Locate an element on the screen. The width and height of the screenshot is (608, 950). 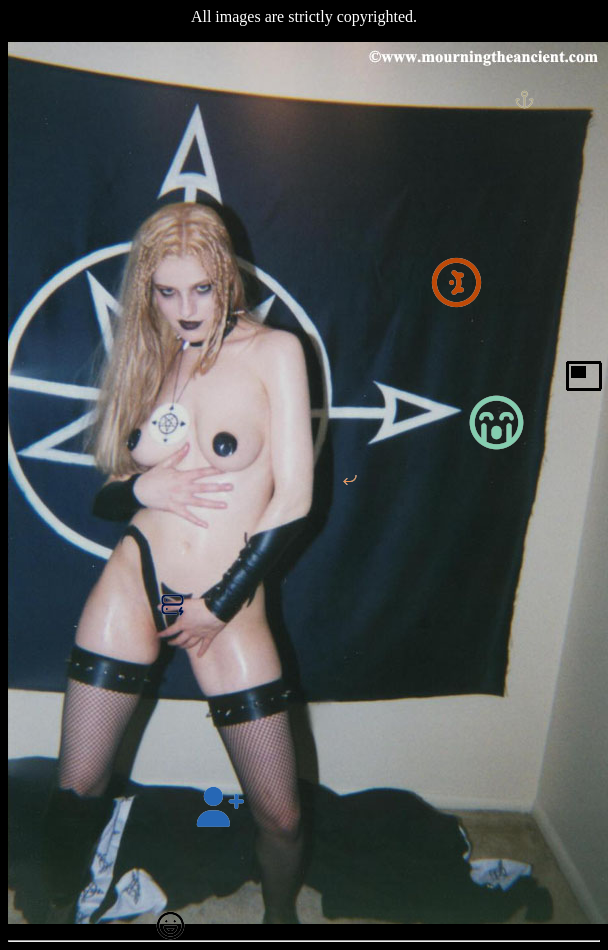
rate your experience as positive is located at coordinates (170, 925).